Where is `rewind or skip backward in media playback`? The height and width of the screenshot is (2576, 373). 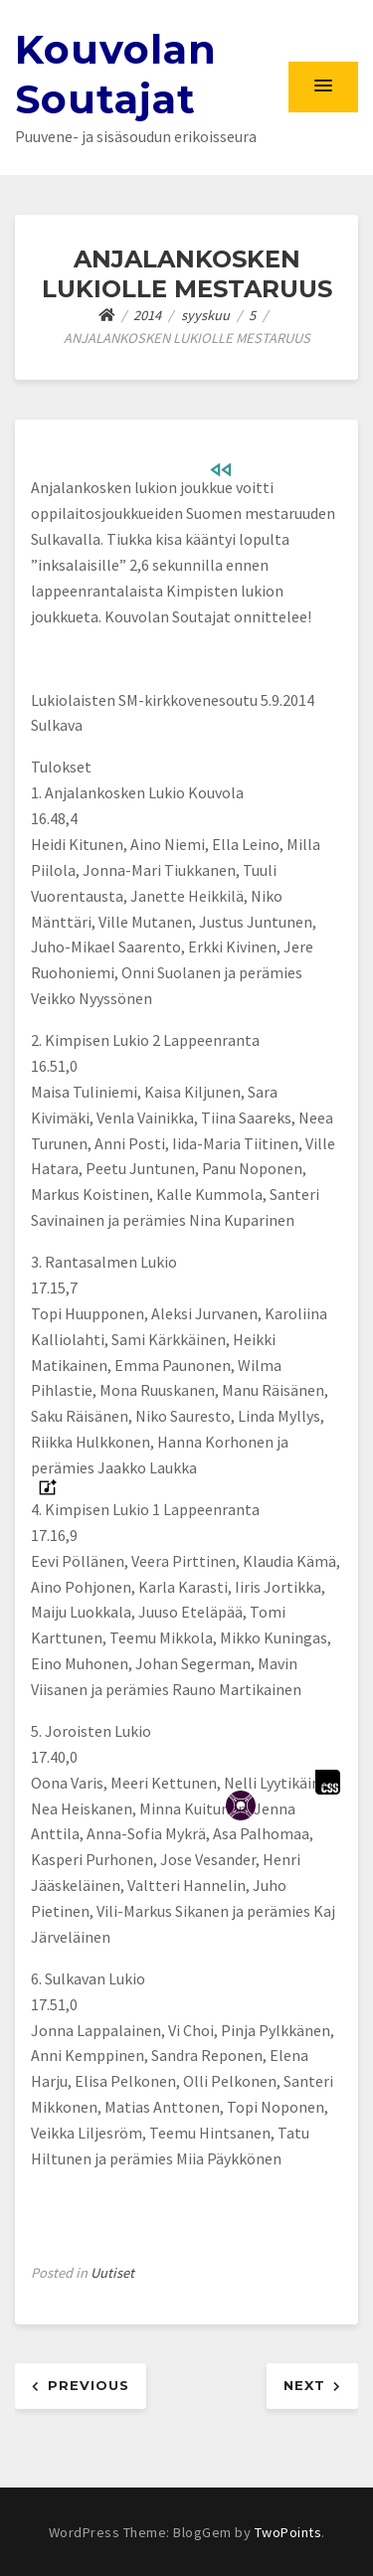
rewind or skip backward in media playback is located at coordinates (221, 469).